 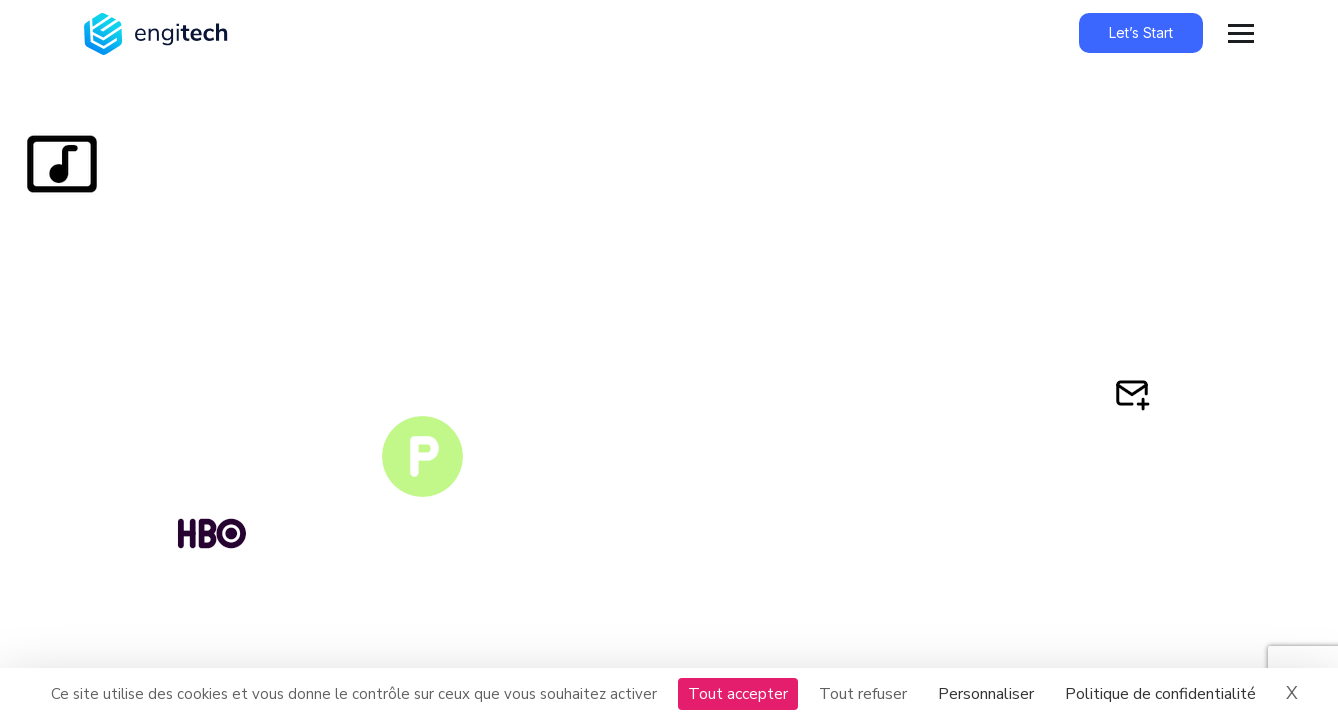 What do you see at coordinates (62, 164) in the screenshot?
I see `play or browse music videos` at bounding box center [62, 164].